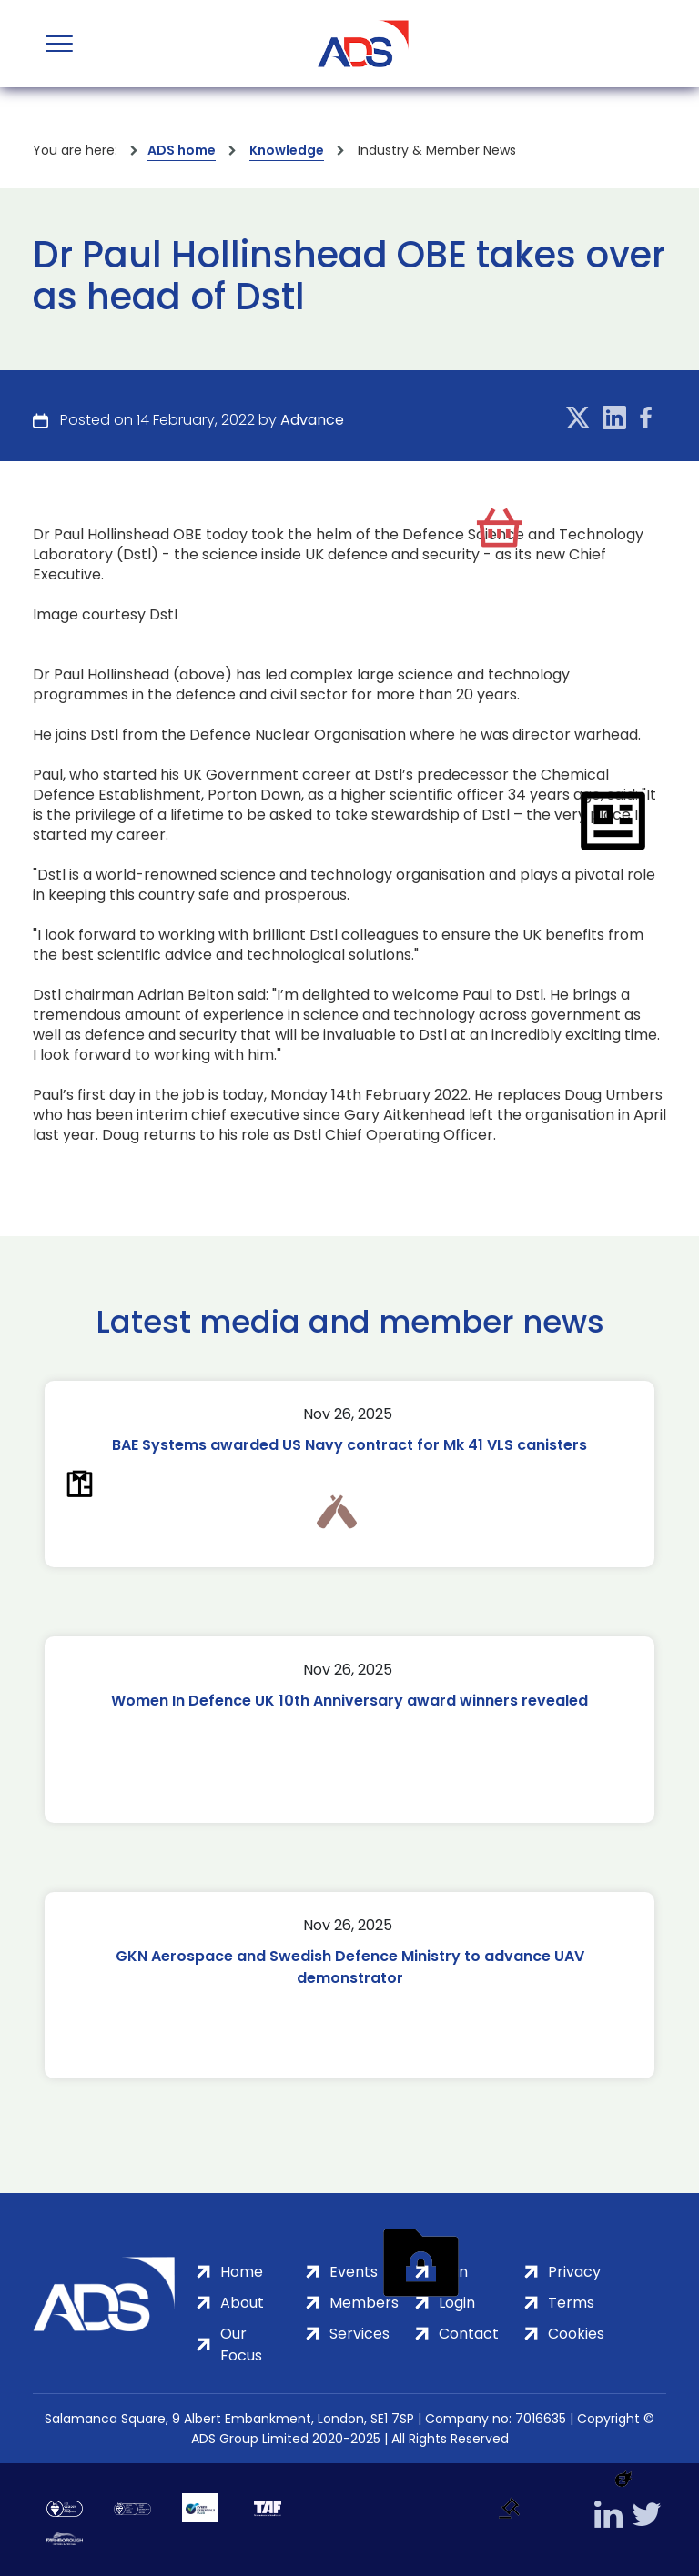 The width and height of the screenshot is (699, 2576). I want to click on view your shopping basket, so click(499, 527).